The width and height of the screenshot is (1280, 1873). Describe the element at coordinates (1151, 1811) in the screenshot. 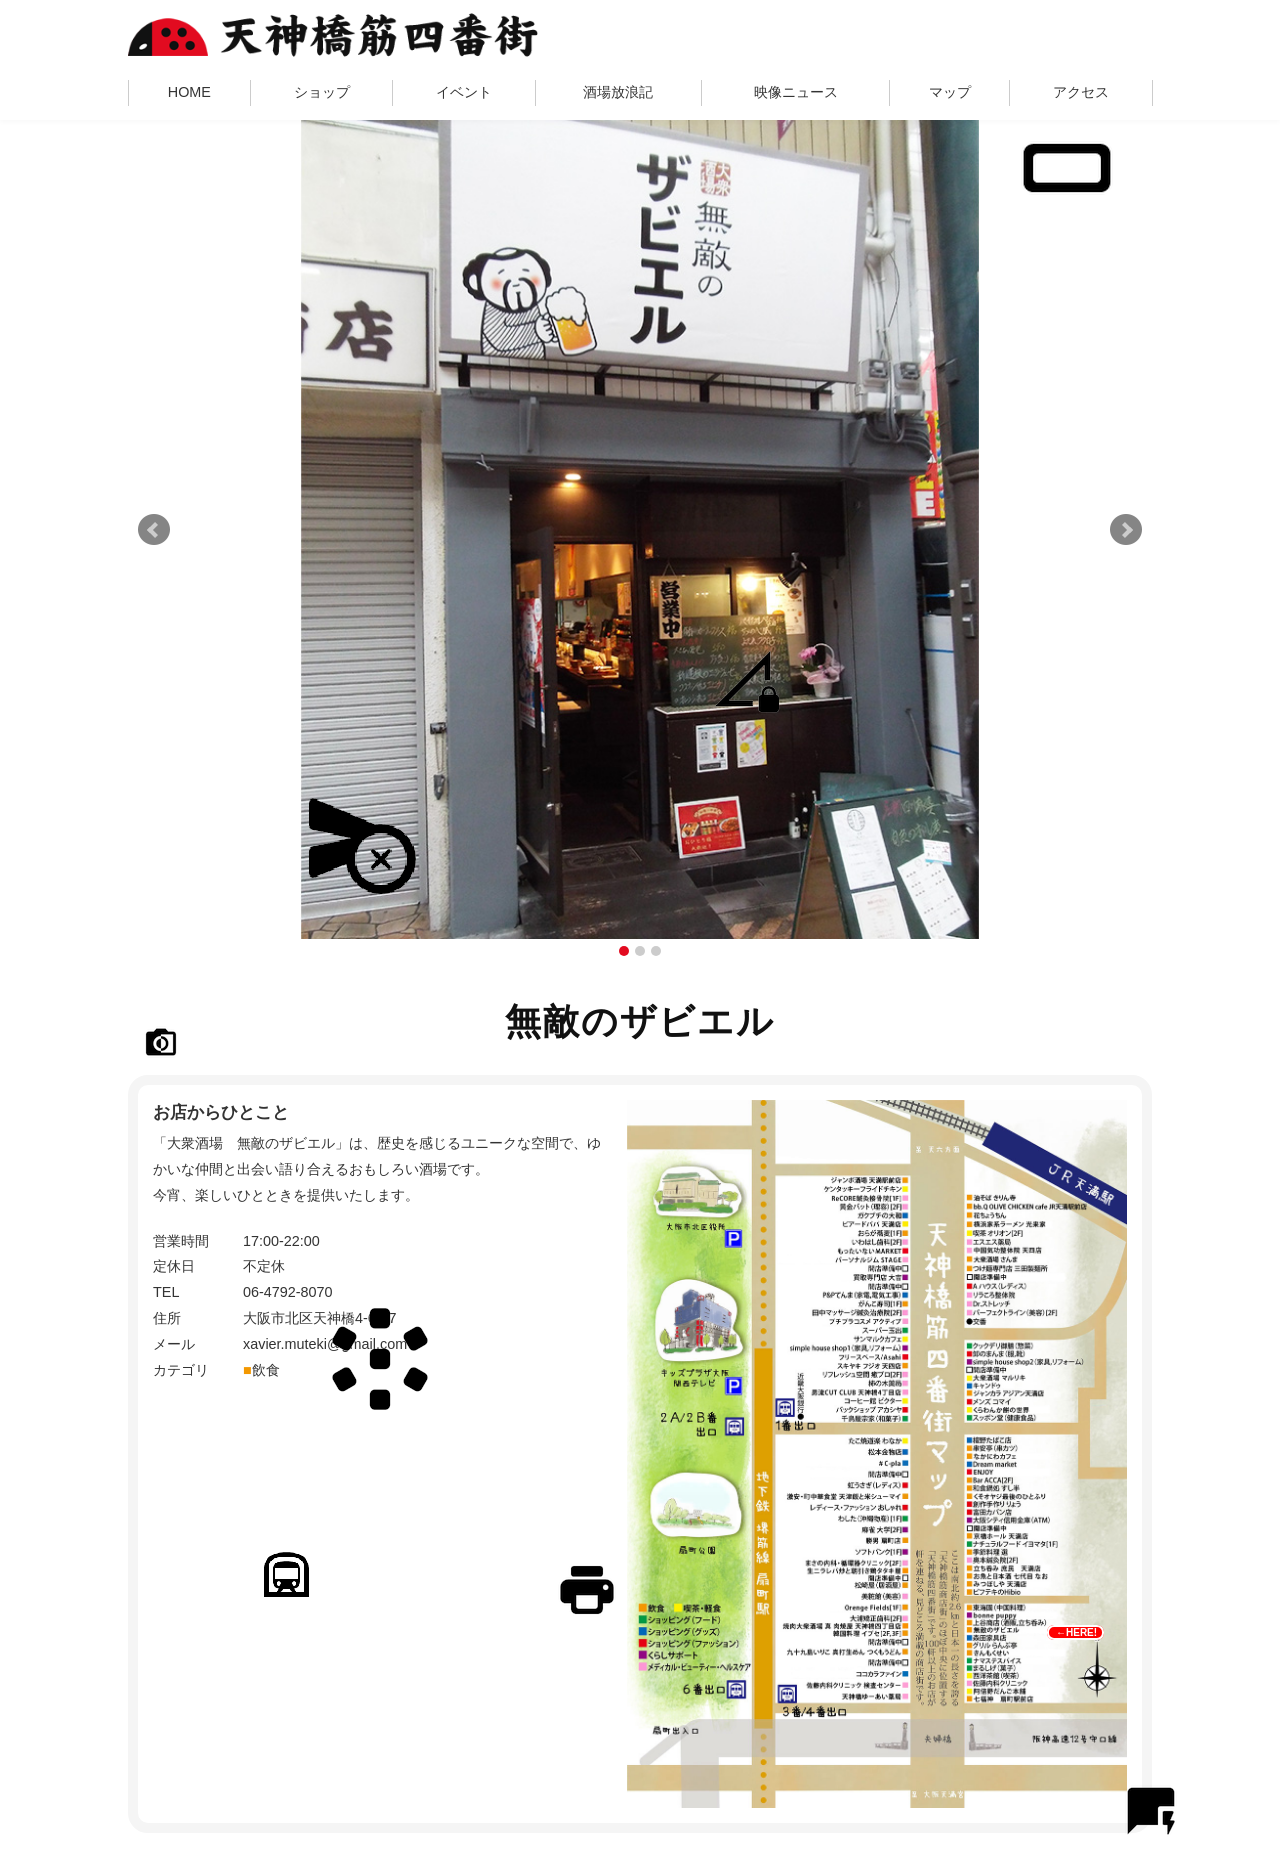

I see `send a quick reply to a message` at that location.